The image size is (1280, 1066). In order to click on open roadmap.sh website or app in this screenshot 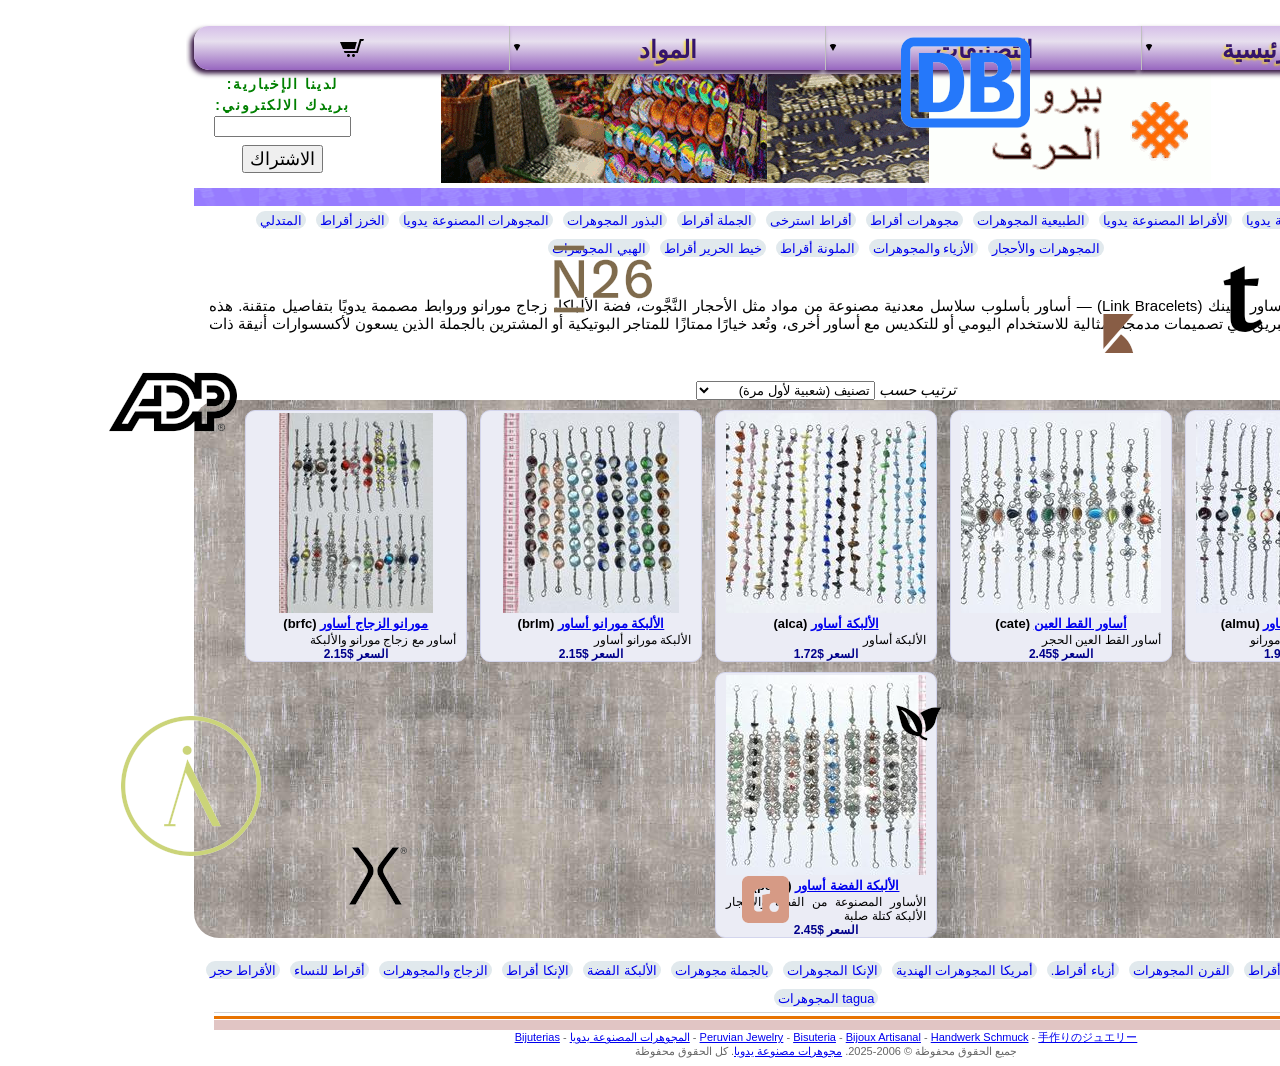, I will do `click(765, 899)`.